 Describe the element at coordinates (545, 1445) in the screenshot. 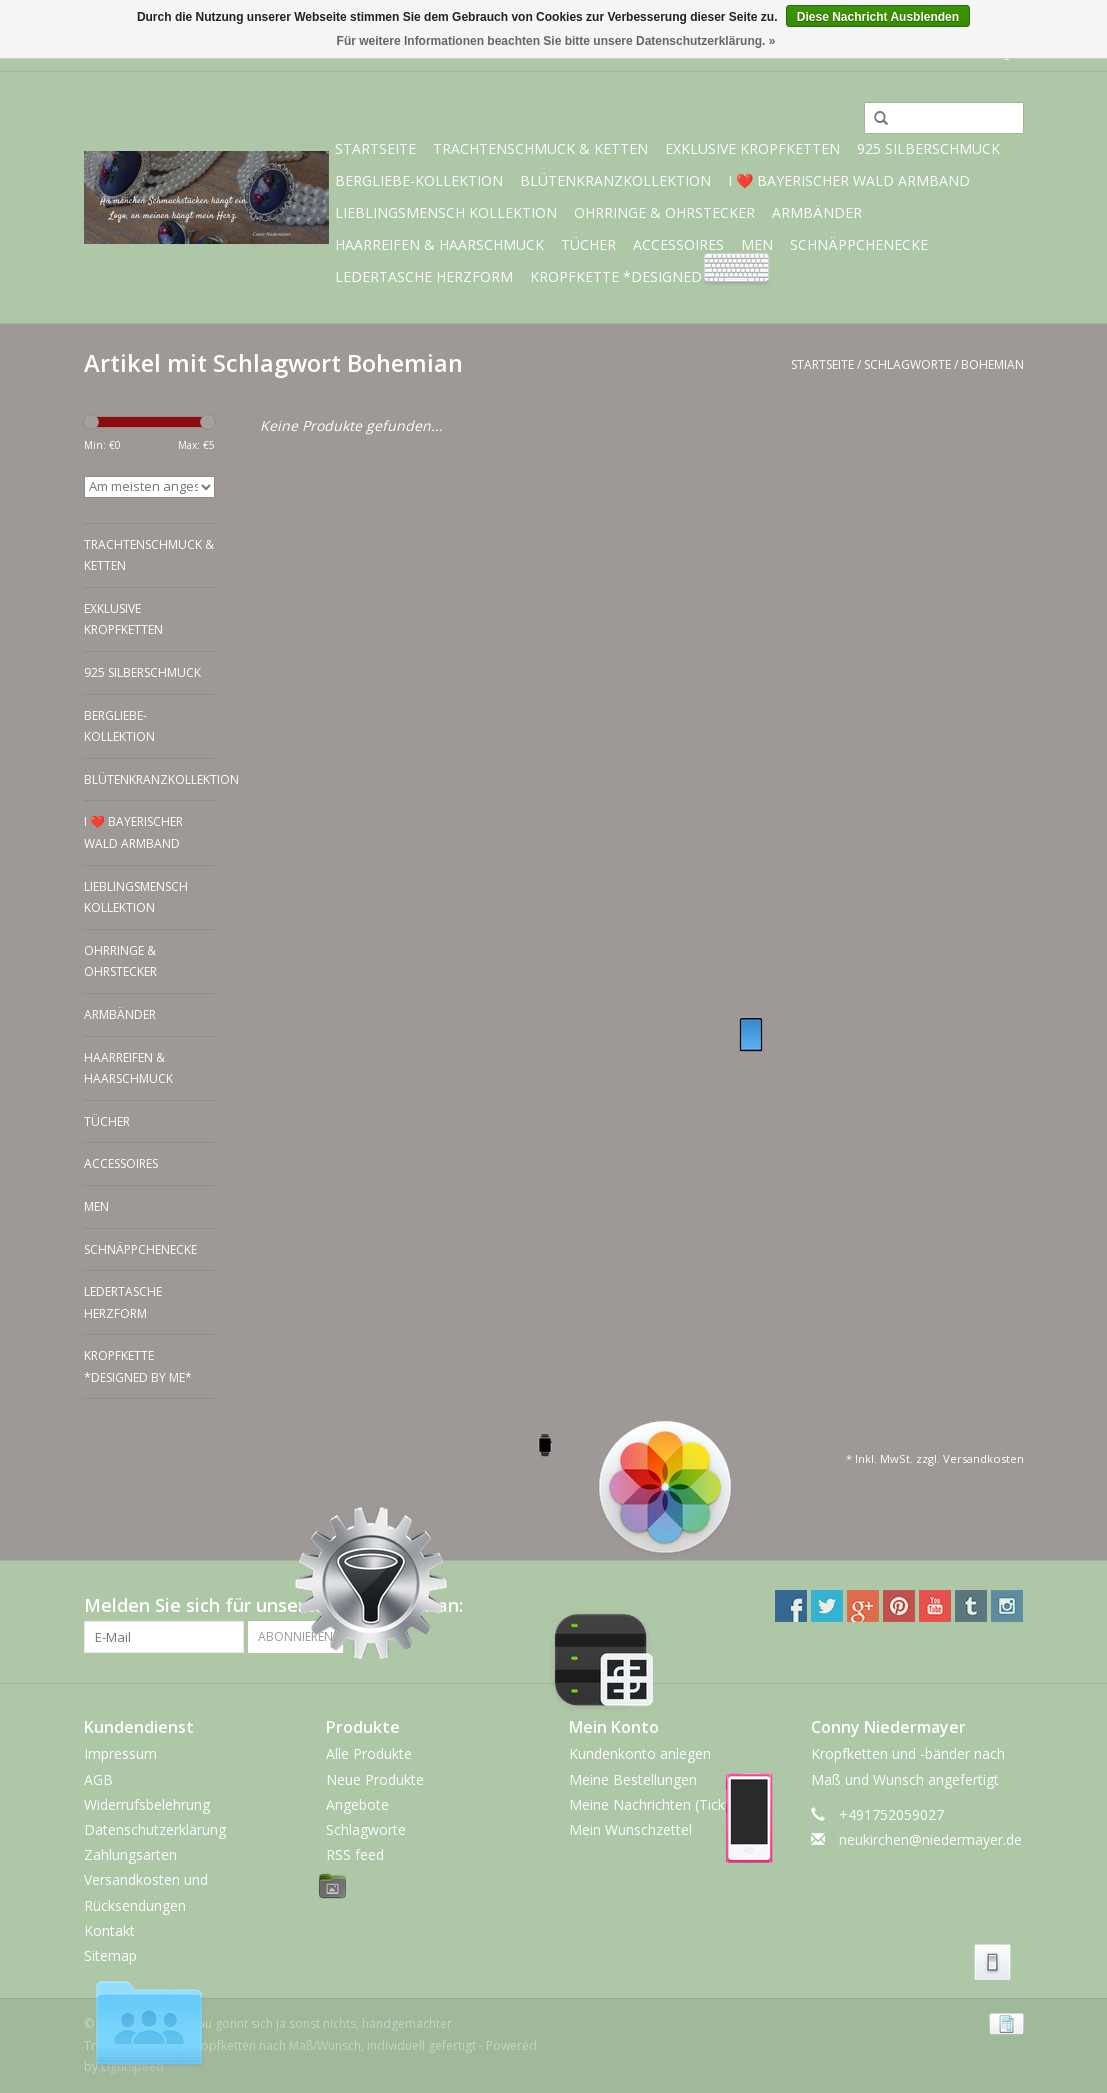

I see `apple watch series 5 device icon` at that location.